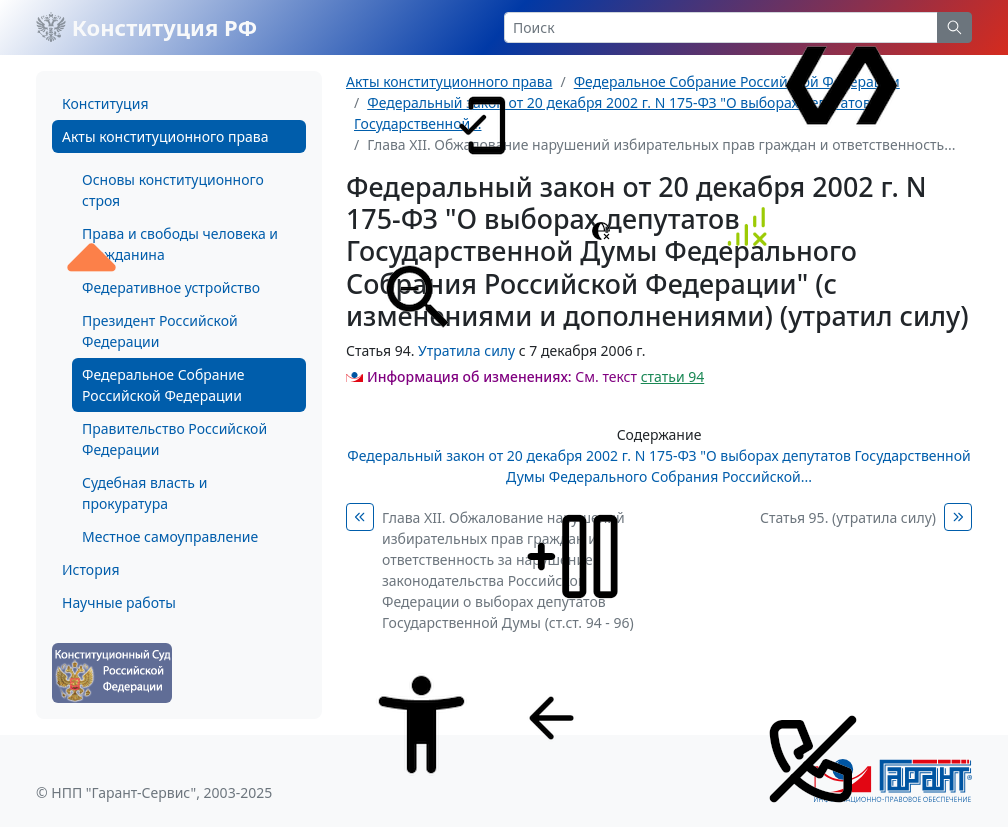  Describe the element at coordinates (418, 297) in the screenshot. I see `zoom out to see more of the view` at that location.